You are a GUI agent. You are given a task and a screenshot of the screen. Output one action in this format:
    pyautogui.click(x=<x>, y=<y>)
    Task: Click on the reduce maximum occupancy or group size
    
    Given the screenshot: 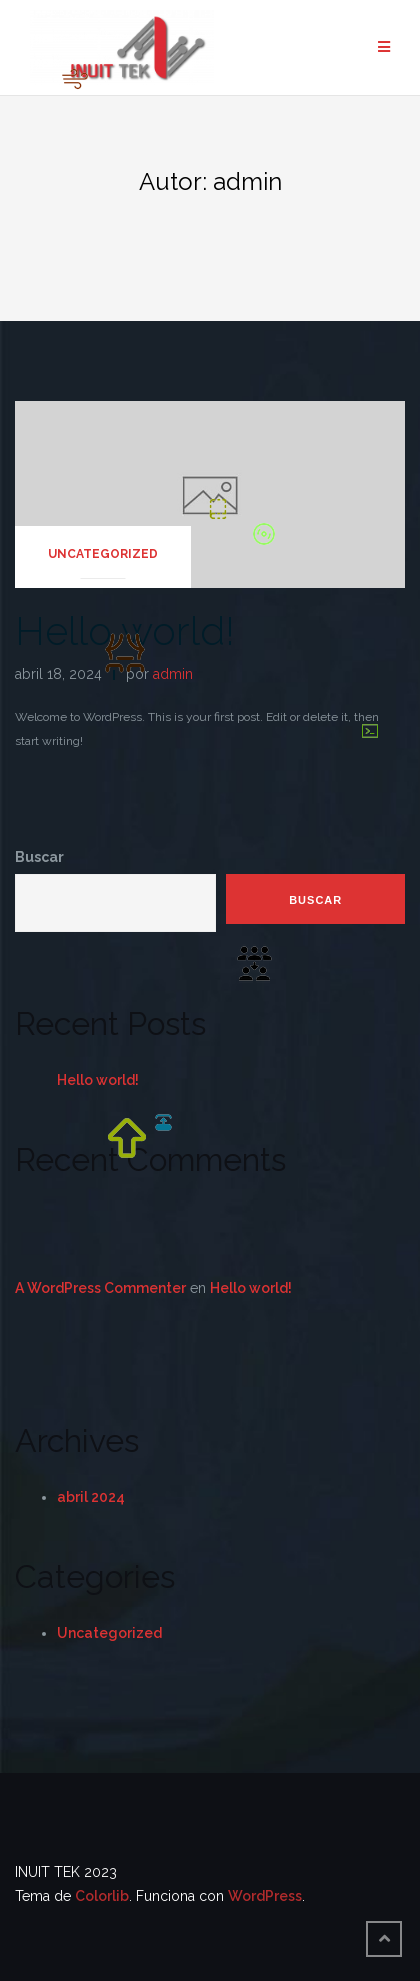 What is the action you would take?
    pyautogui.click(x=254, y=963)
    